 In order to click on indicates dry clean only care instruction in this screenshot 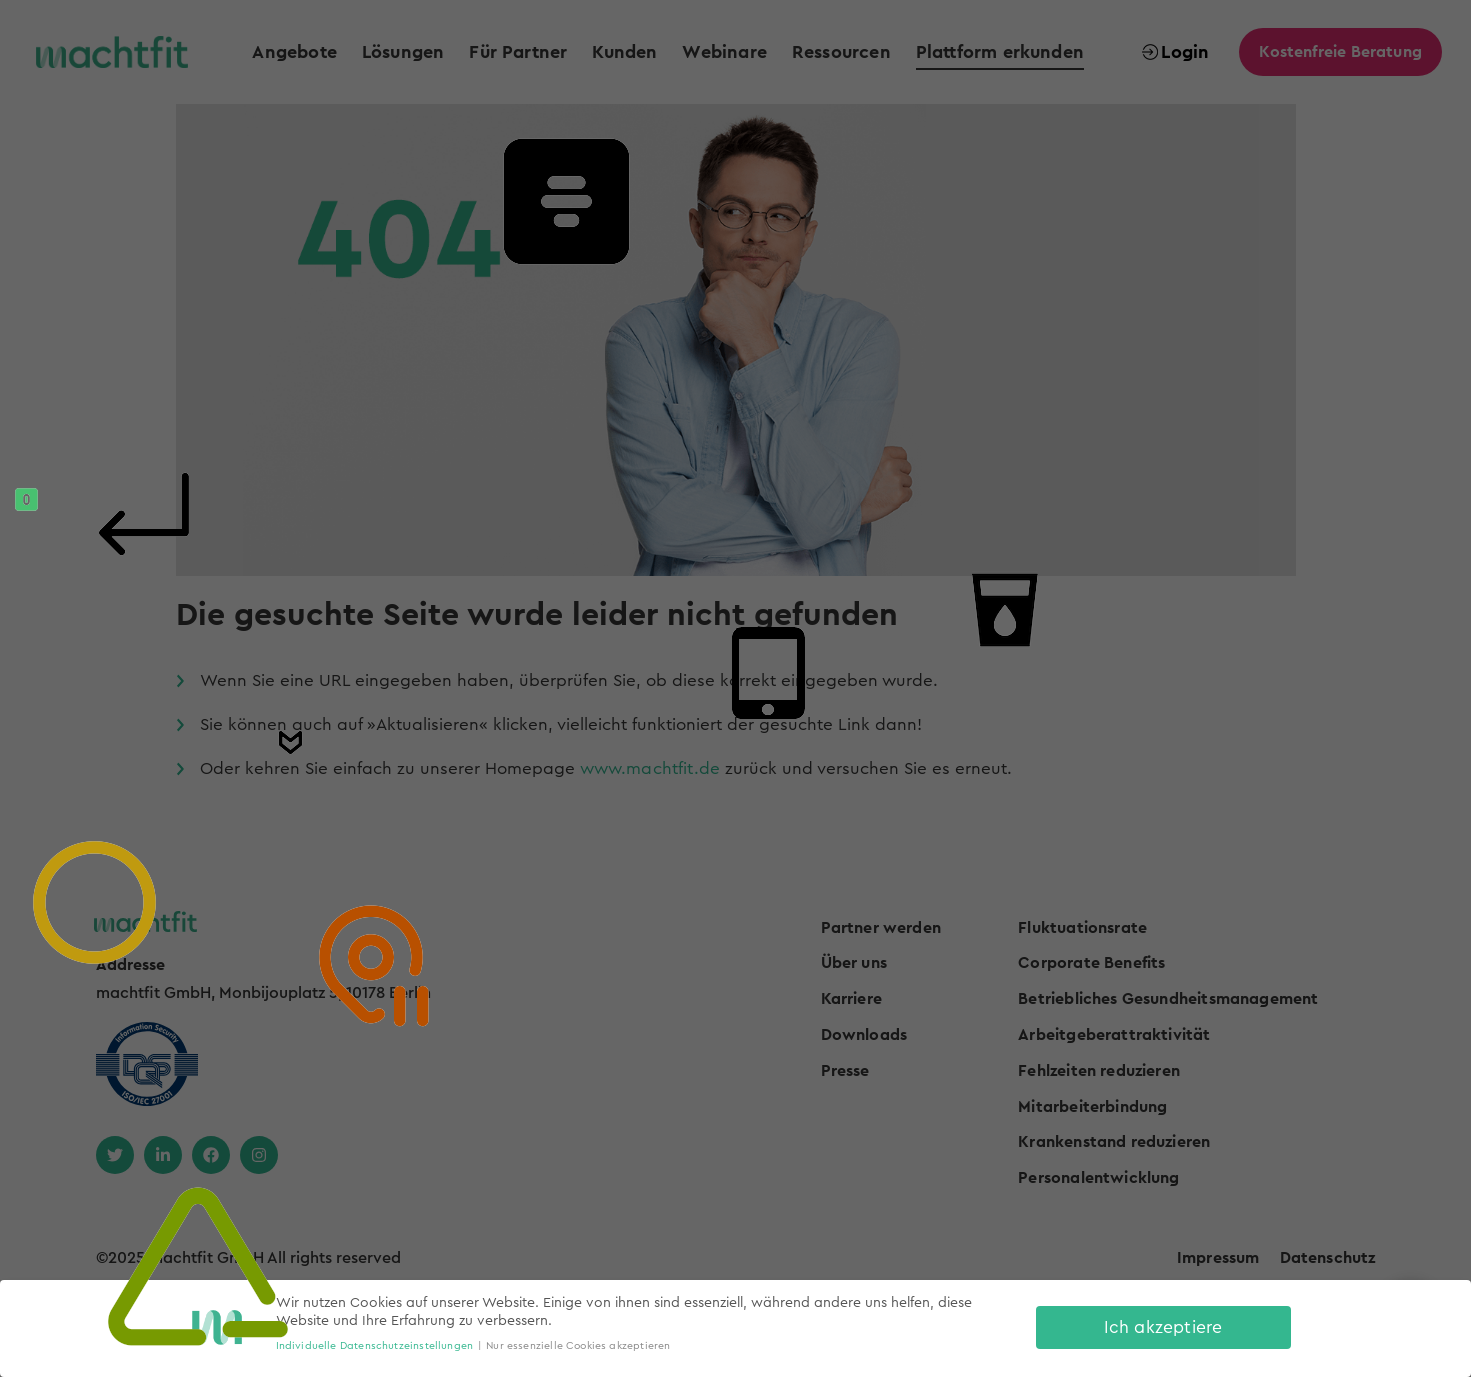, I will do `click(94, 902)`.